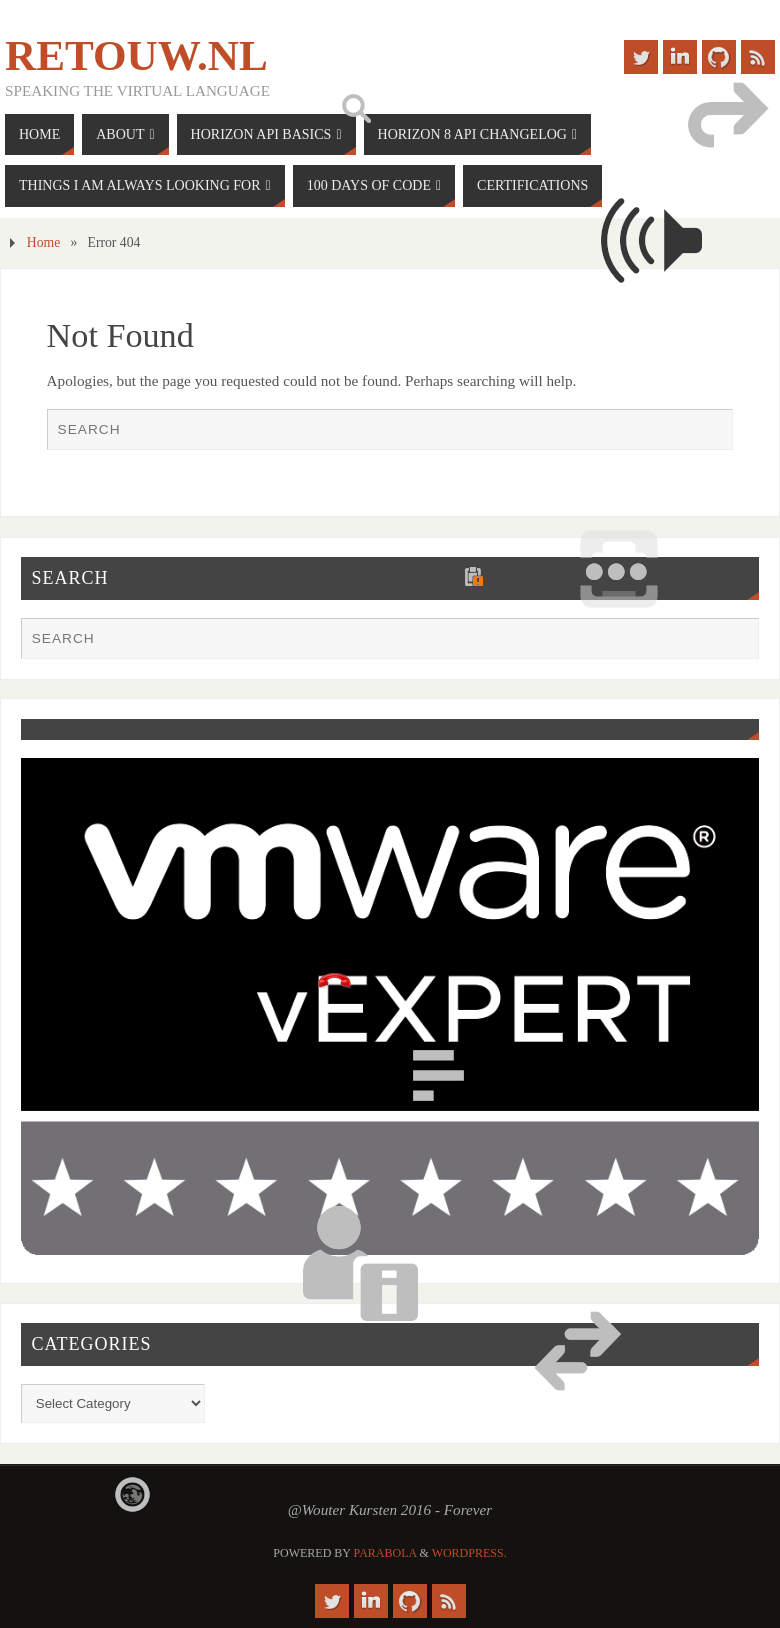 This screenshot has width=780, height=1628. Describe the element at coordinates (360, 1263) in the screenshot. I see `view user profile information` at that location.